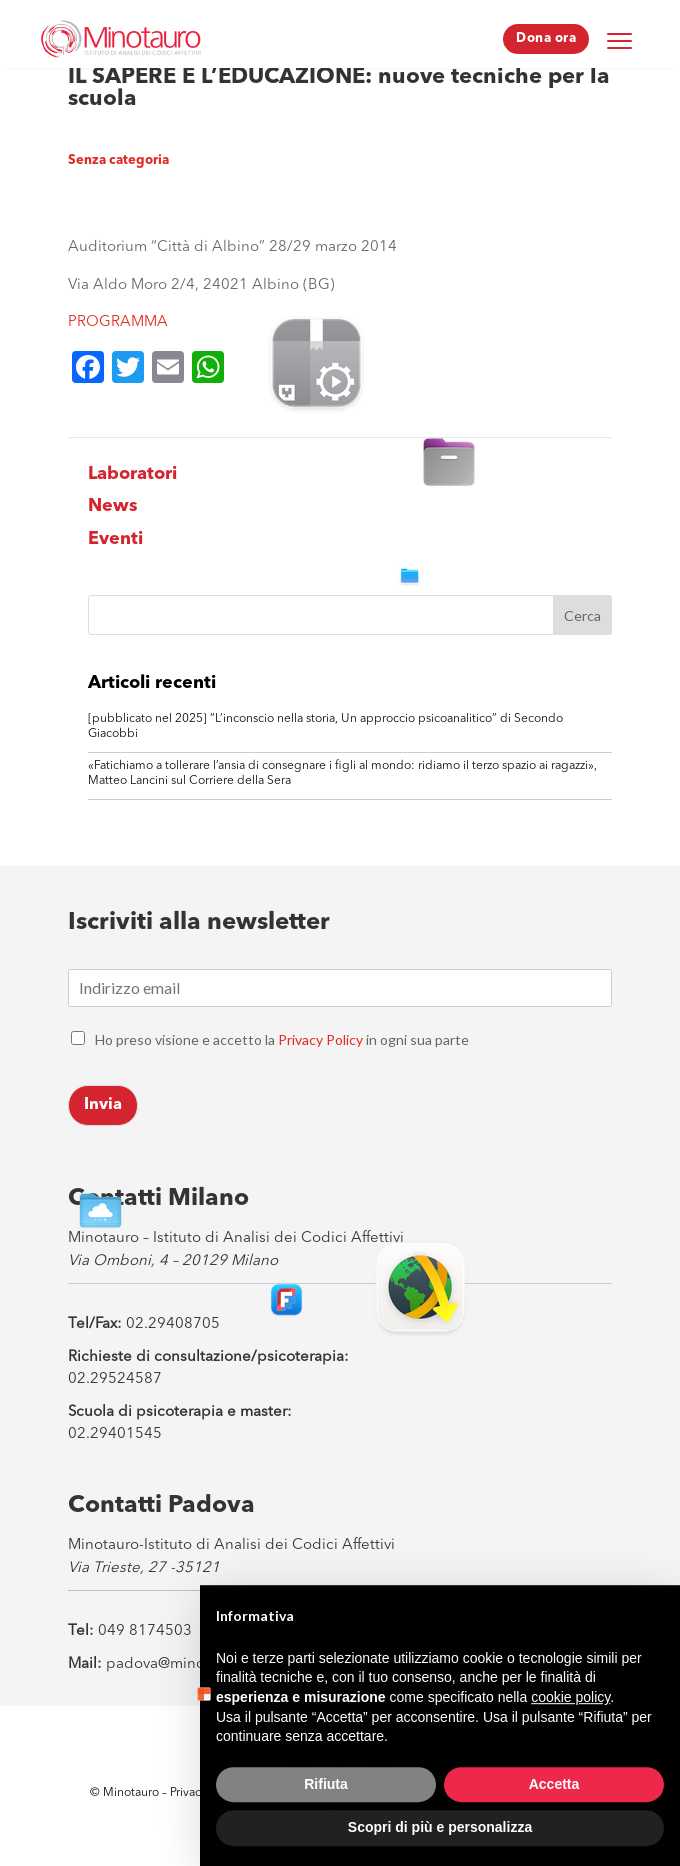 The width and height of the screenshot is (680, 1866). Describe the element at coordinates (316, 364) in the screenshot. I see `access YaST AutoYaST system configuration` at that location.